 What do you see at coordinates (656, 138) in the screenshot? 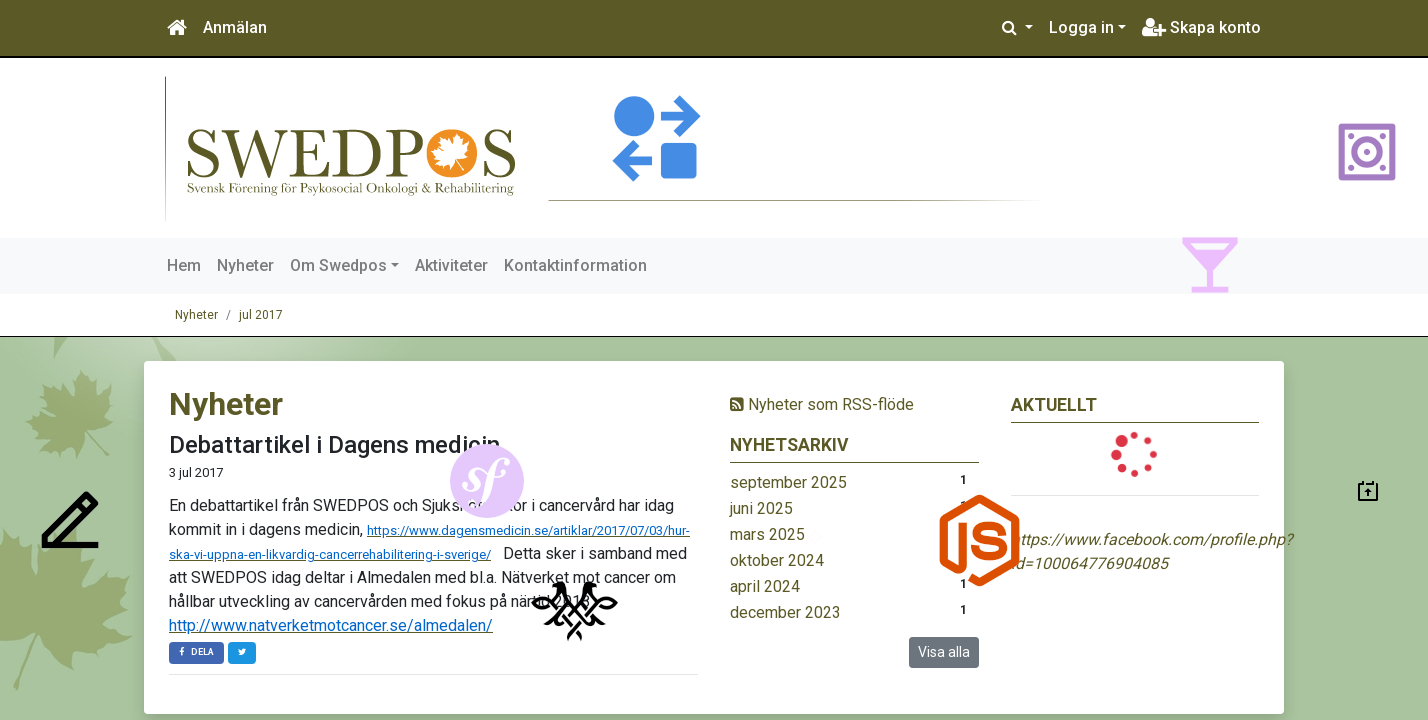
I see `swap or exchange between two items` at bounding box center [656, 138].